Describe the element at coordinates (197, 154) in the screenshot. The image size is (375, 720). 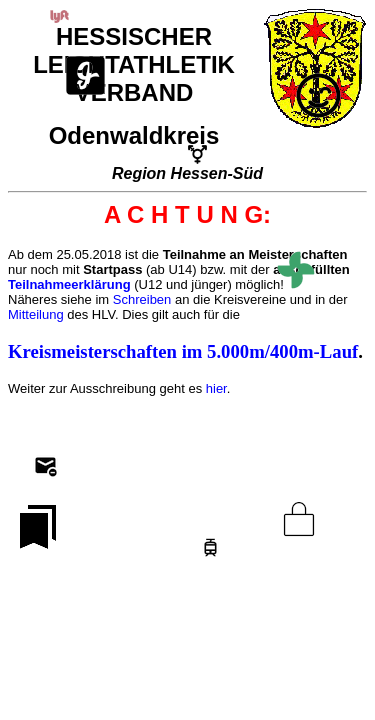
I see `indicates transgender or gender-diverse identity` at that location.